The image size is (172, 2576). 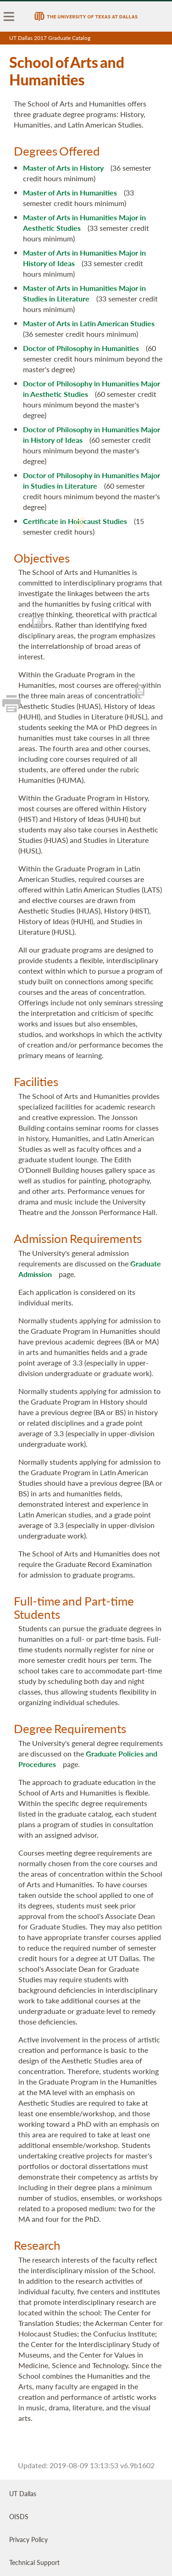 I want to click on print the current document, so click(x=11, y=704).